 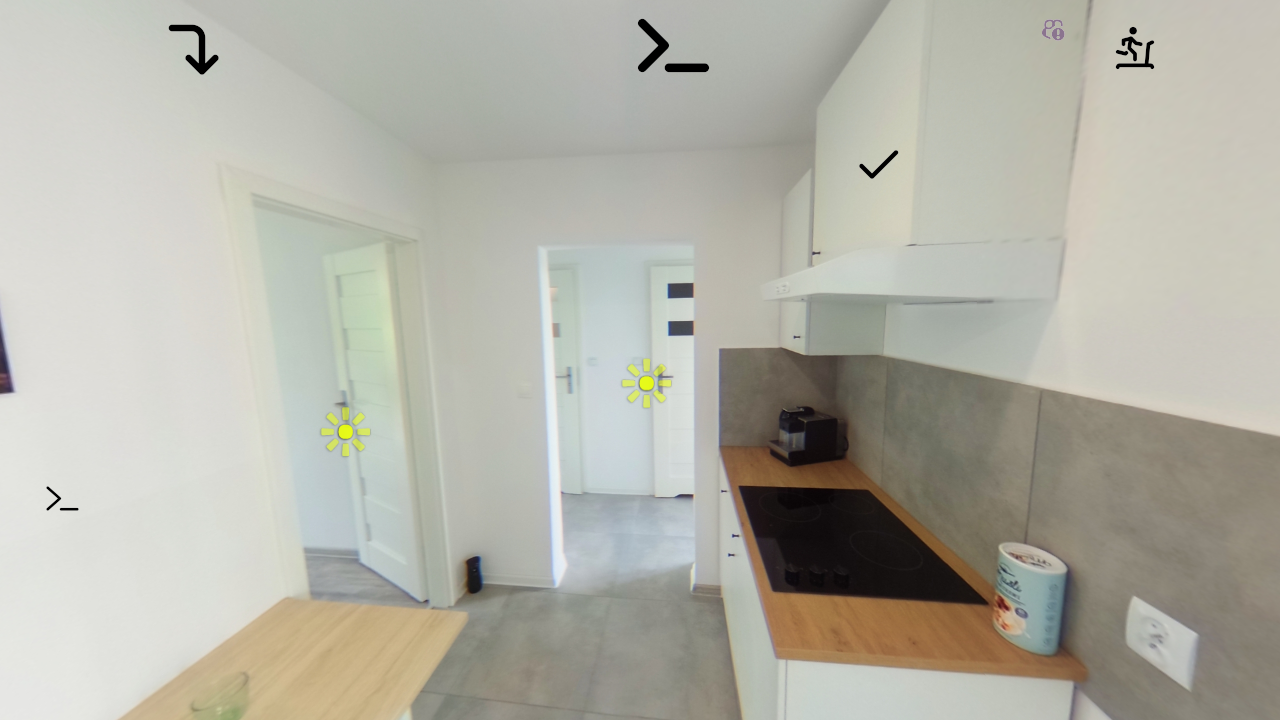 I want to click on move content to the right and down, so click(x=192, y=48).